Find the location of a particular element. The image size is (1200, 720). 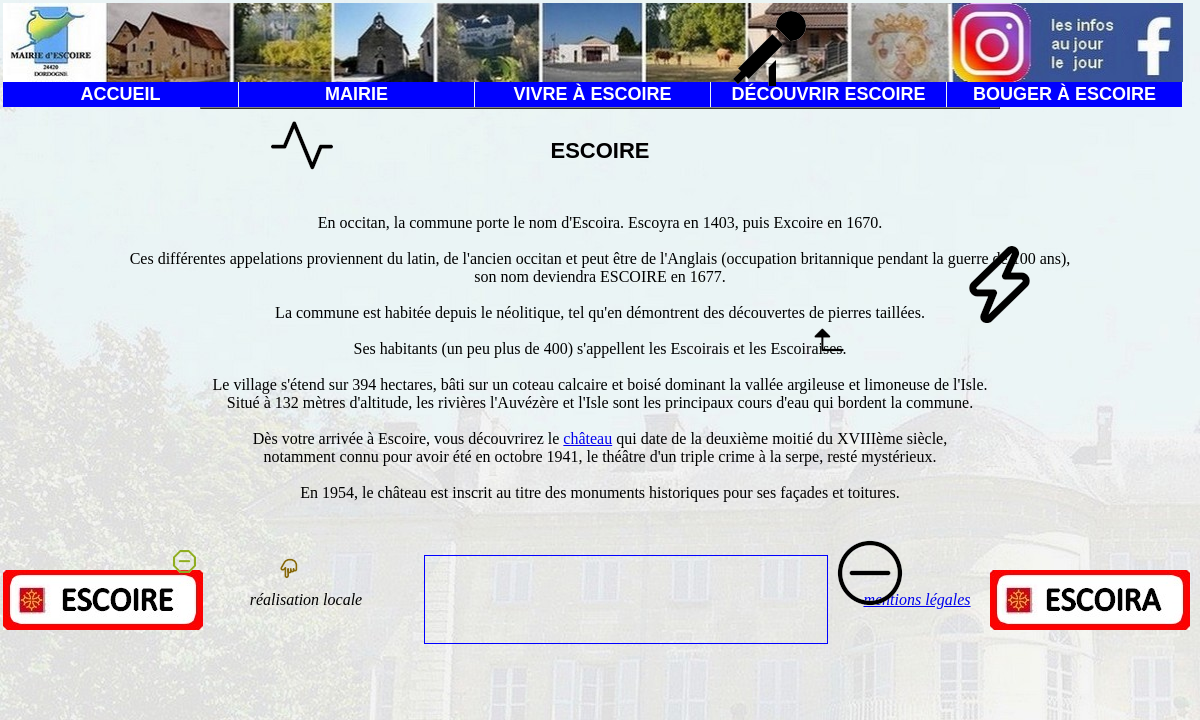

access artist or musician profile is located at coordinates (768, 48).